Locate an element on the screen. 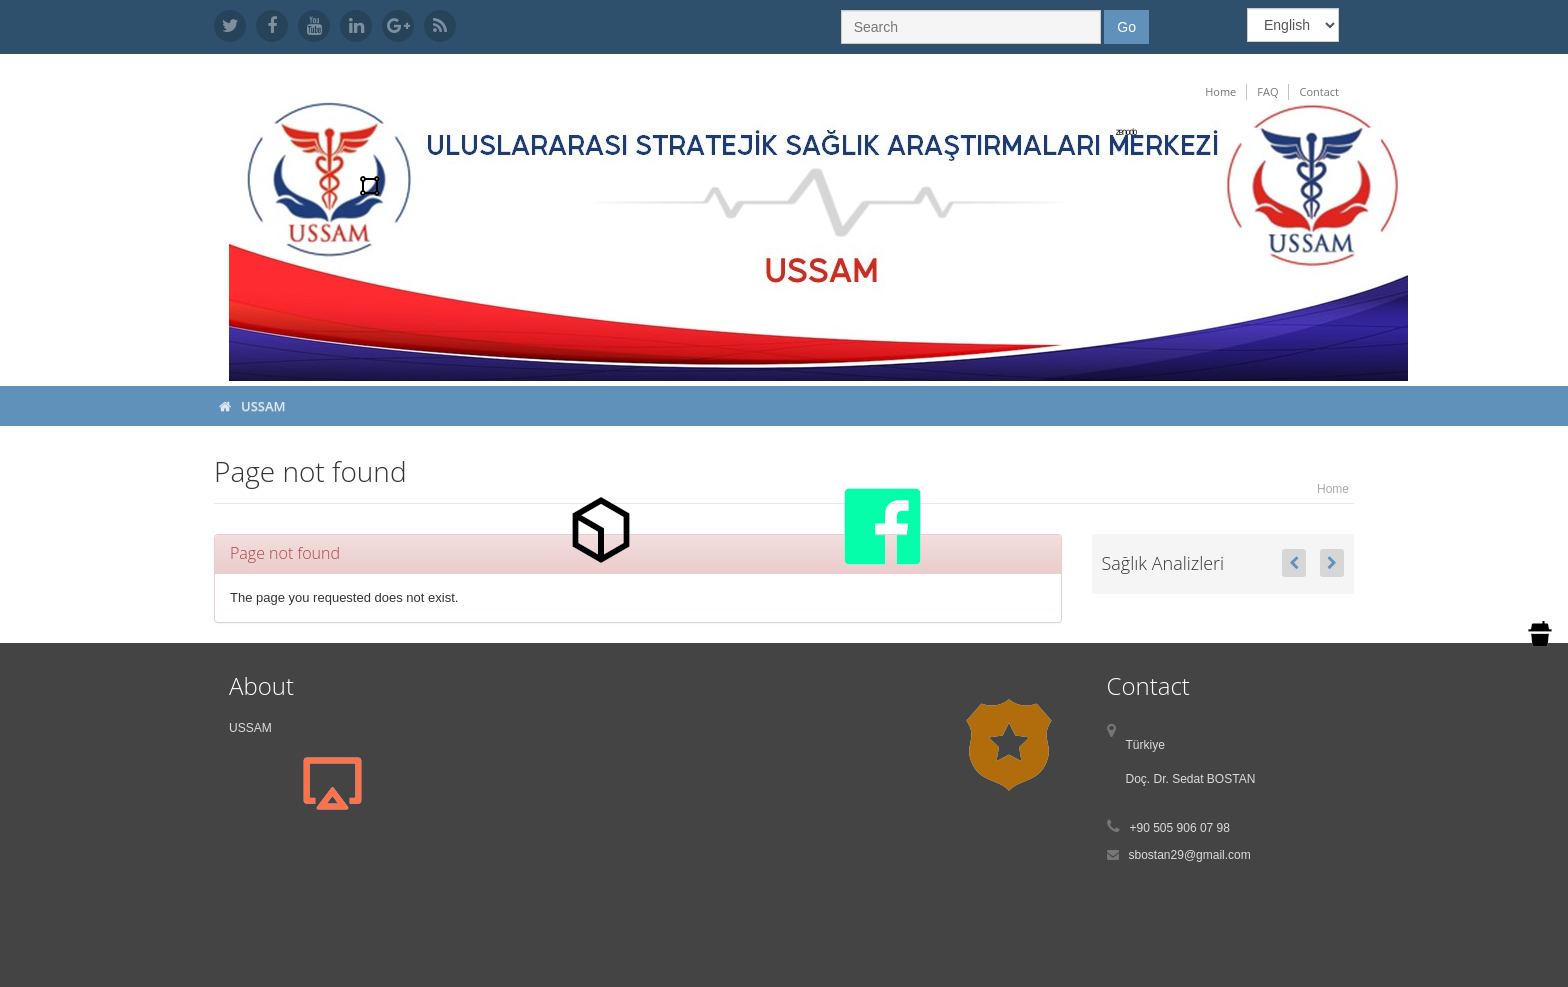  view food and drink options is located at coordinates (1540, 635).